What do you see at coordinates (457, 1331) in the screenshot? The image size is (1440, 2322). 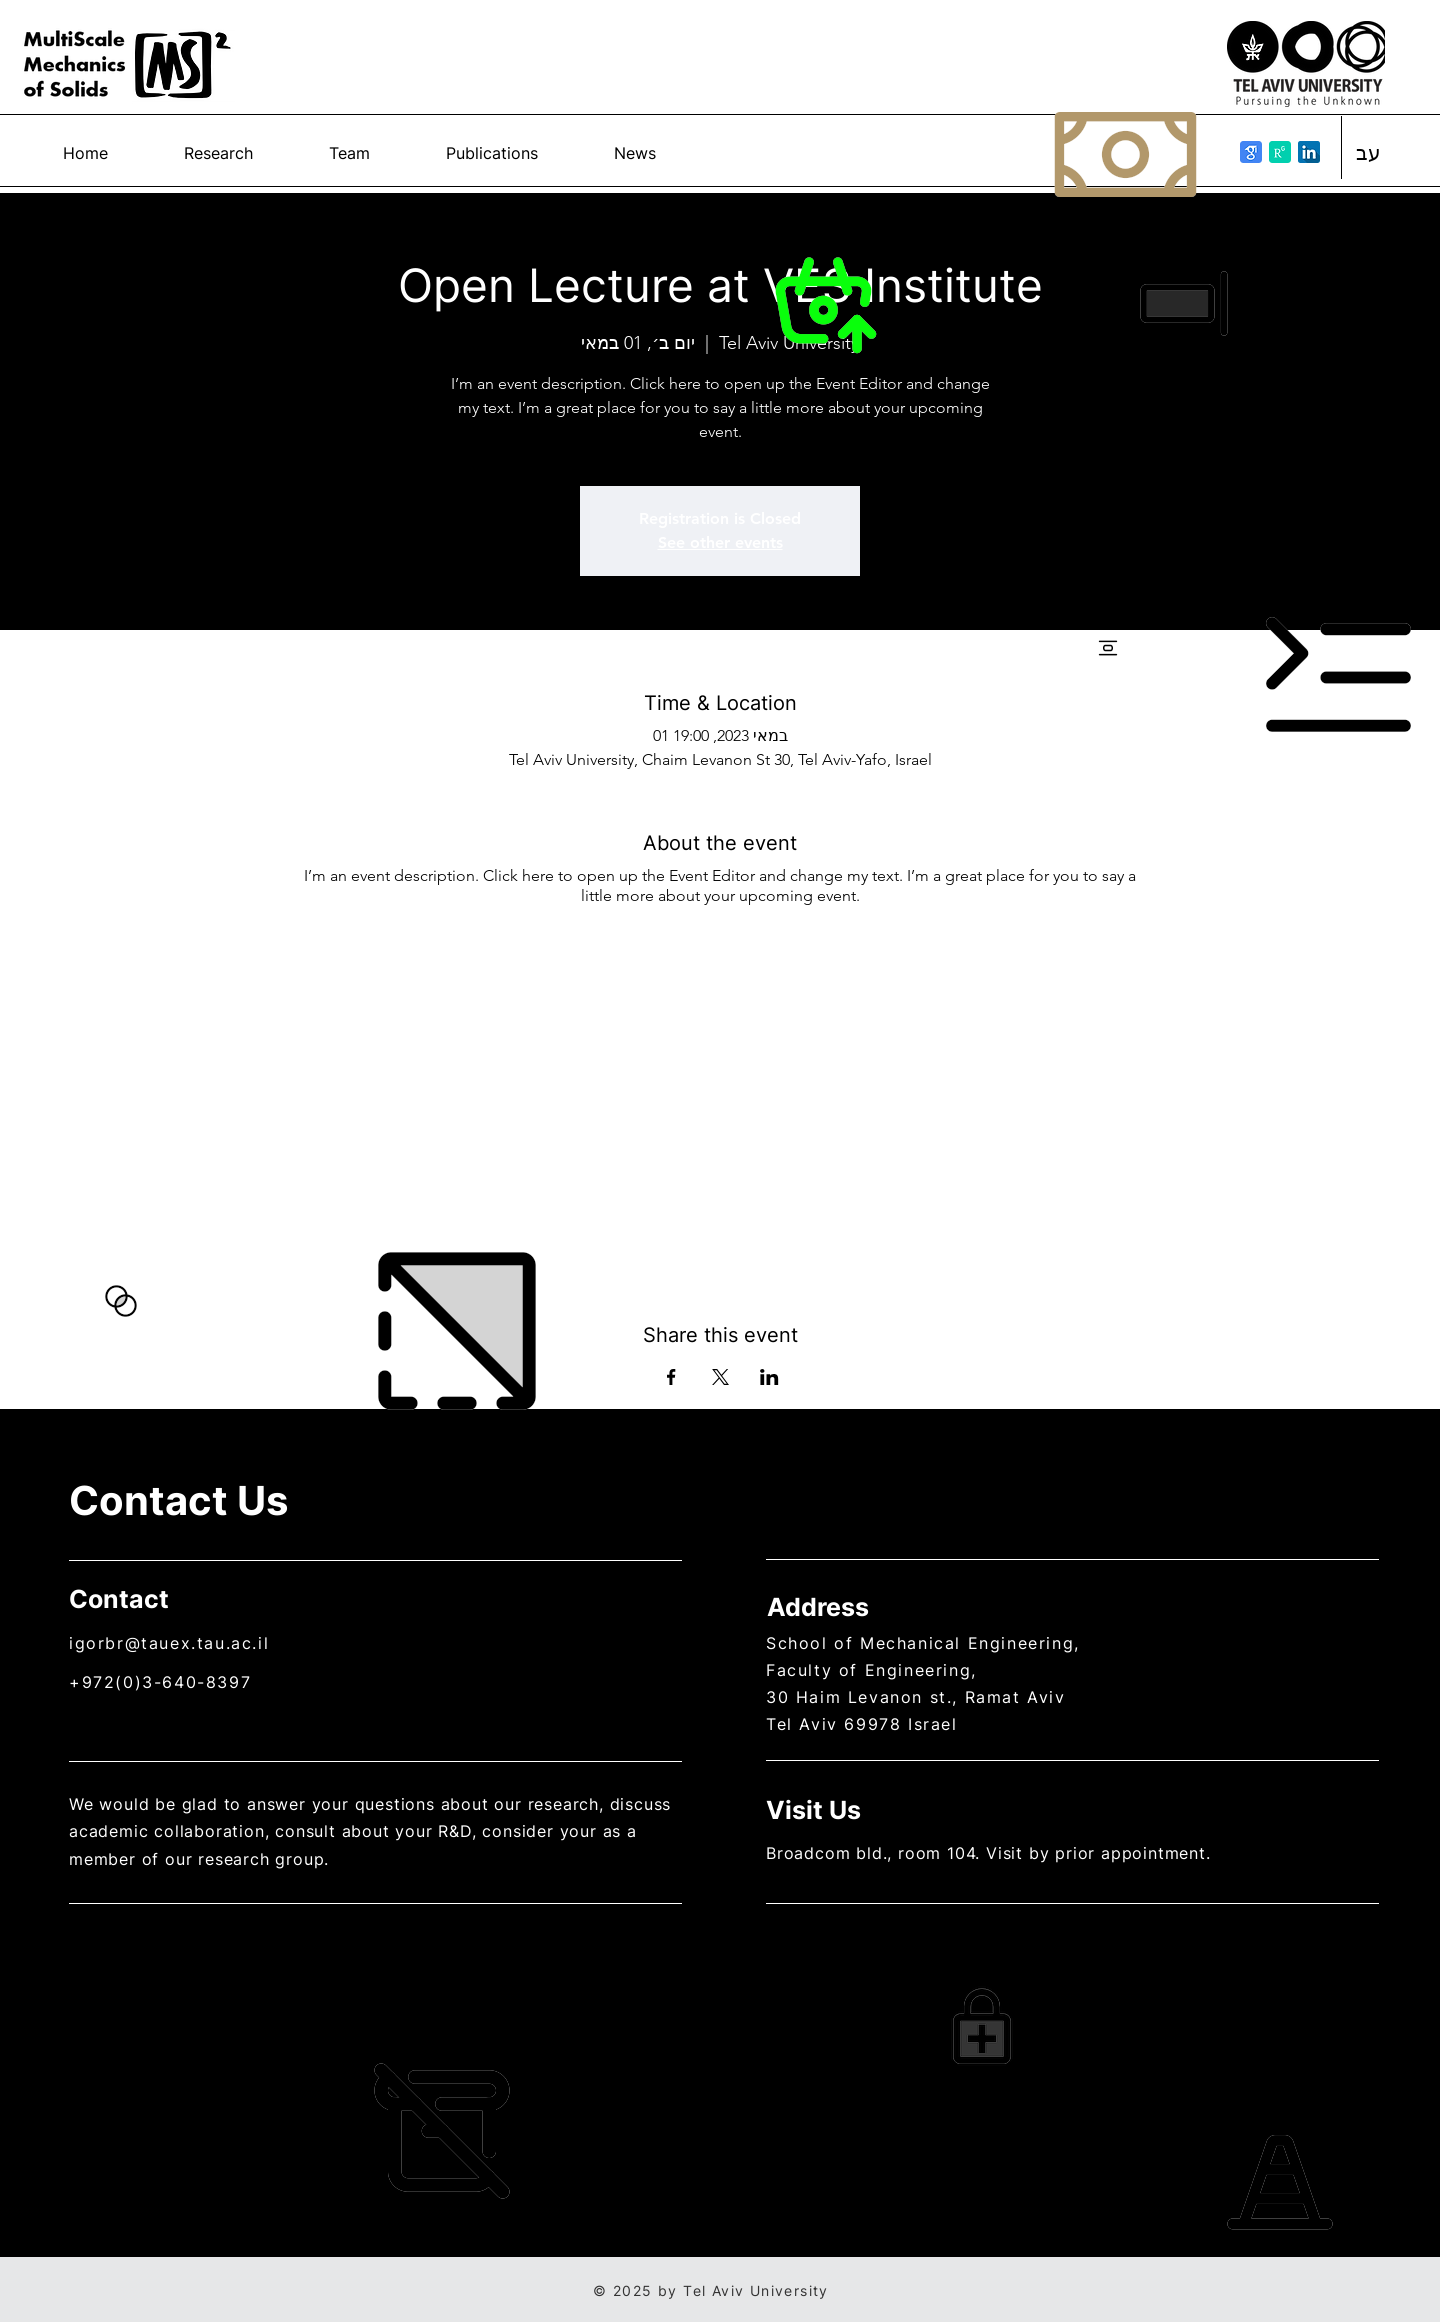 I see `invert current selection` at bounding box center [457, 1331].